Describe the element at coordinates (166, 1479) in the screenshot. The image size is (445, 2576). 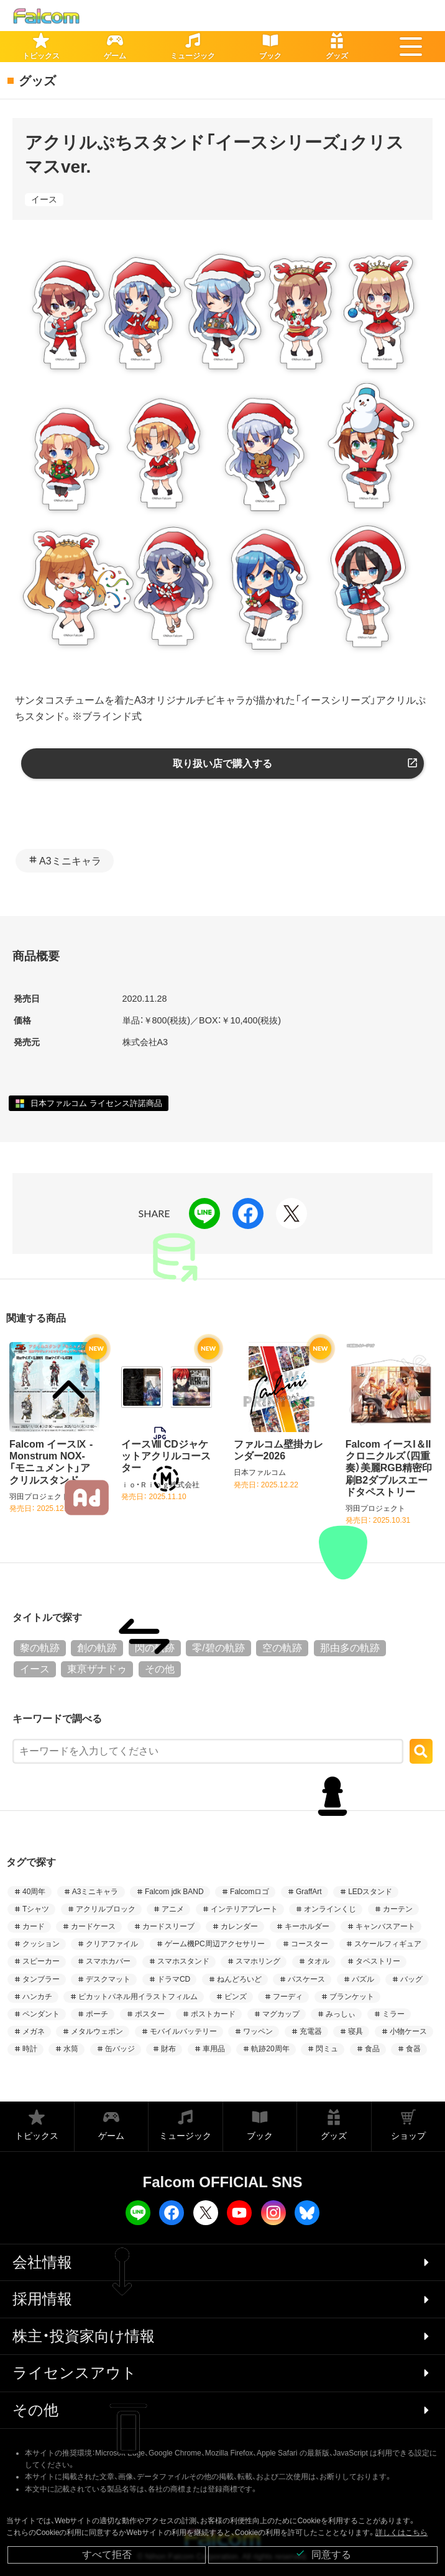
I see `indicates a pending or in-progress medium priority status` at that location.